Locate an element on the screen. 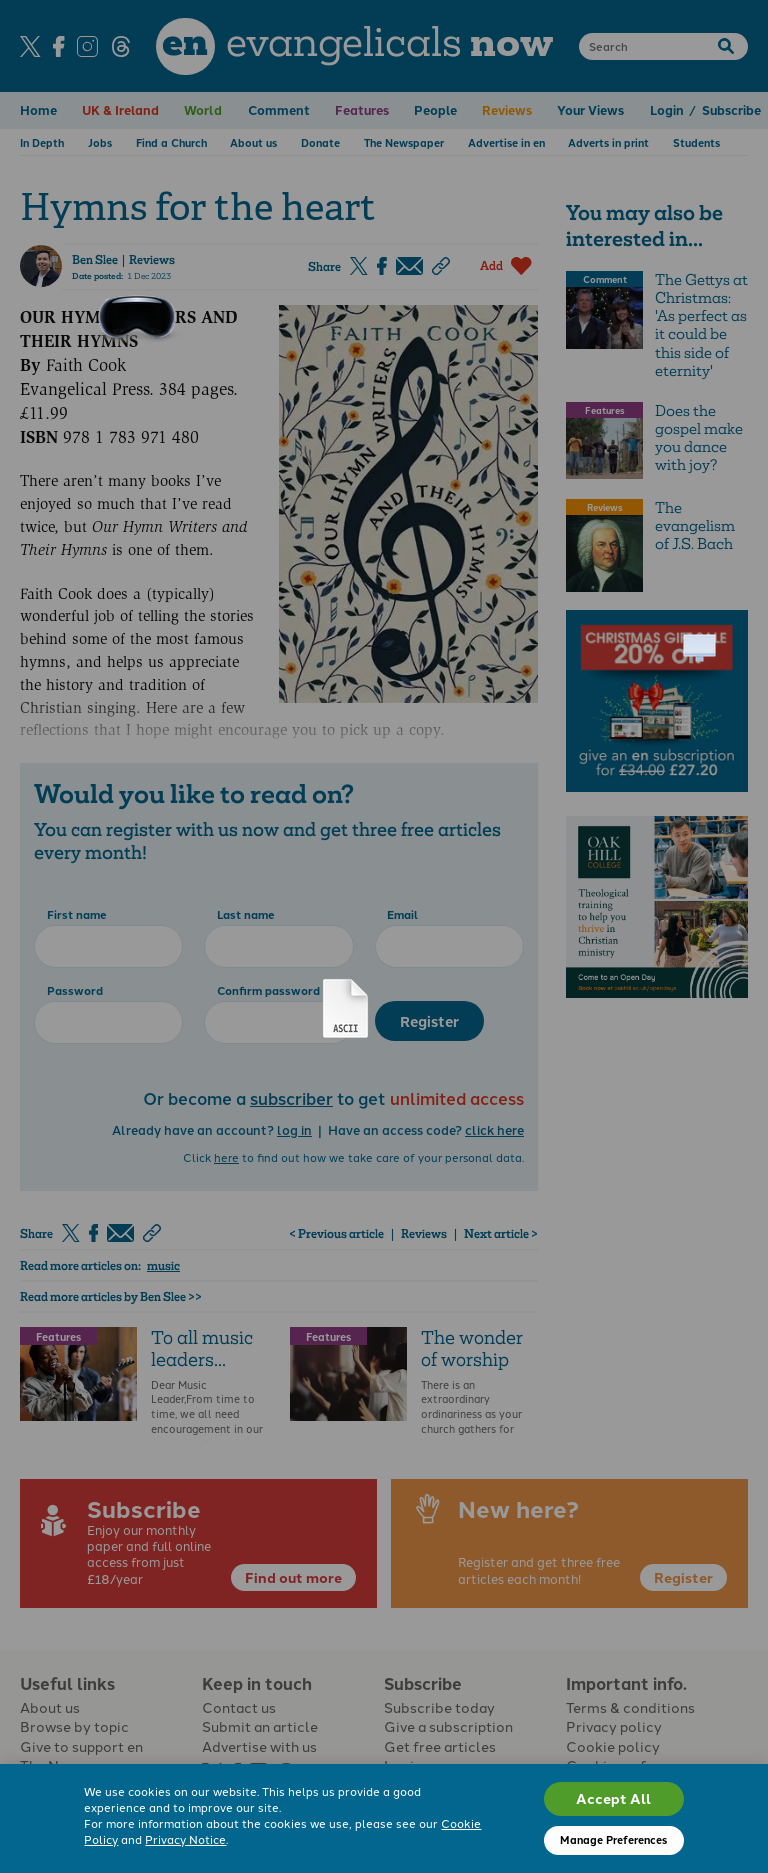  apple vision pro headset device icon is located at coordinates (137, 317).